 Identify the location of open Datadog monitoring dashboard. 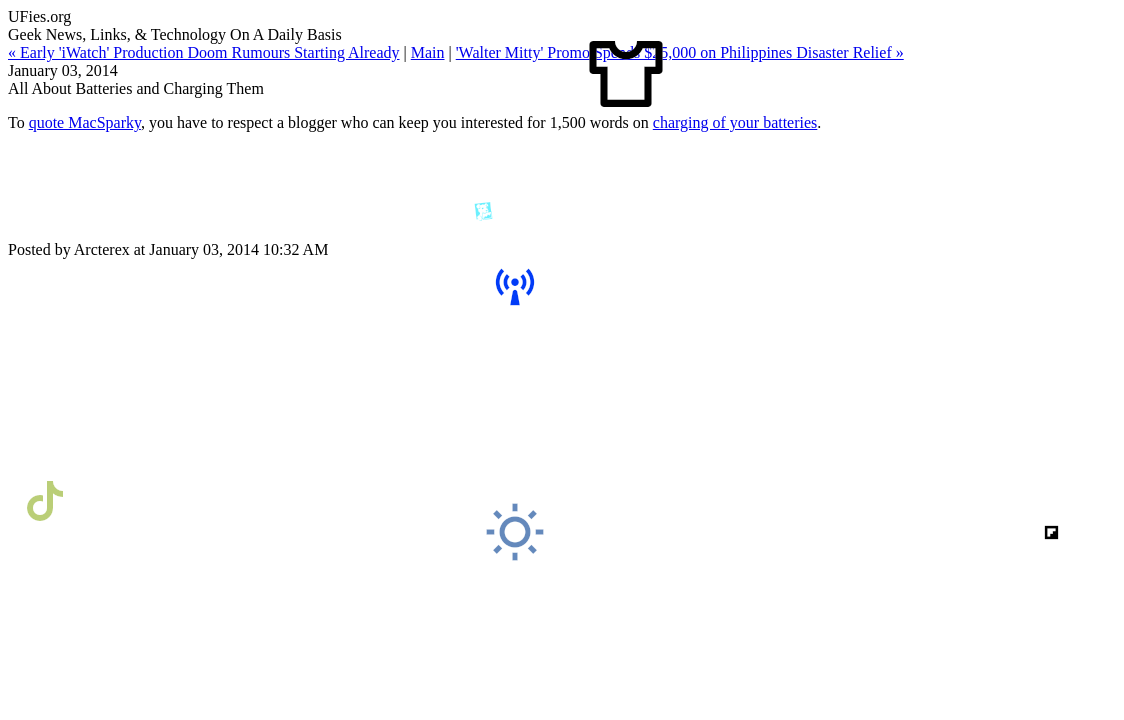
(483, 211).